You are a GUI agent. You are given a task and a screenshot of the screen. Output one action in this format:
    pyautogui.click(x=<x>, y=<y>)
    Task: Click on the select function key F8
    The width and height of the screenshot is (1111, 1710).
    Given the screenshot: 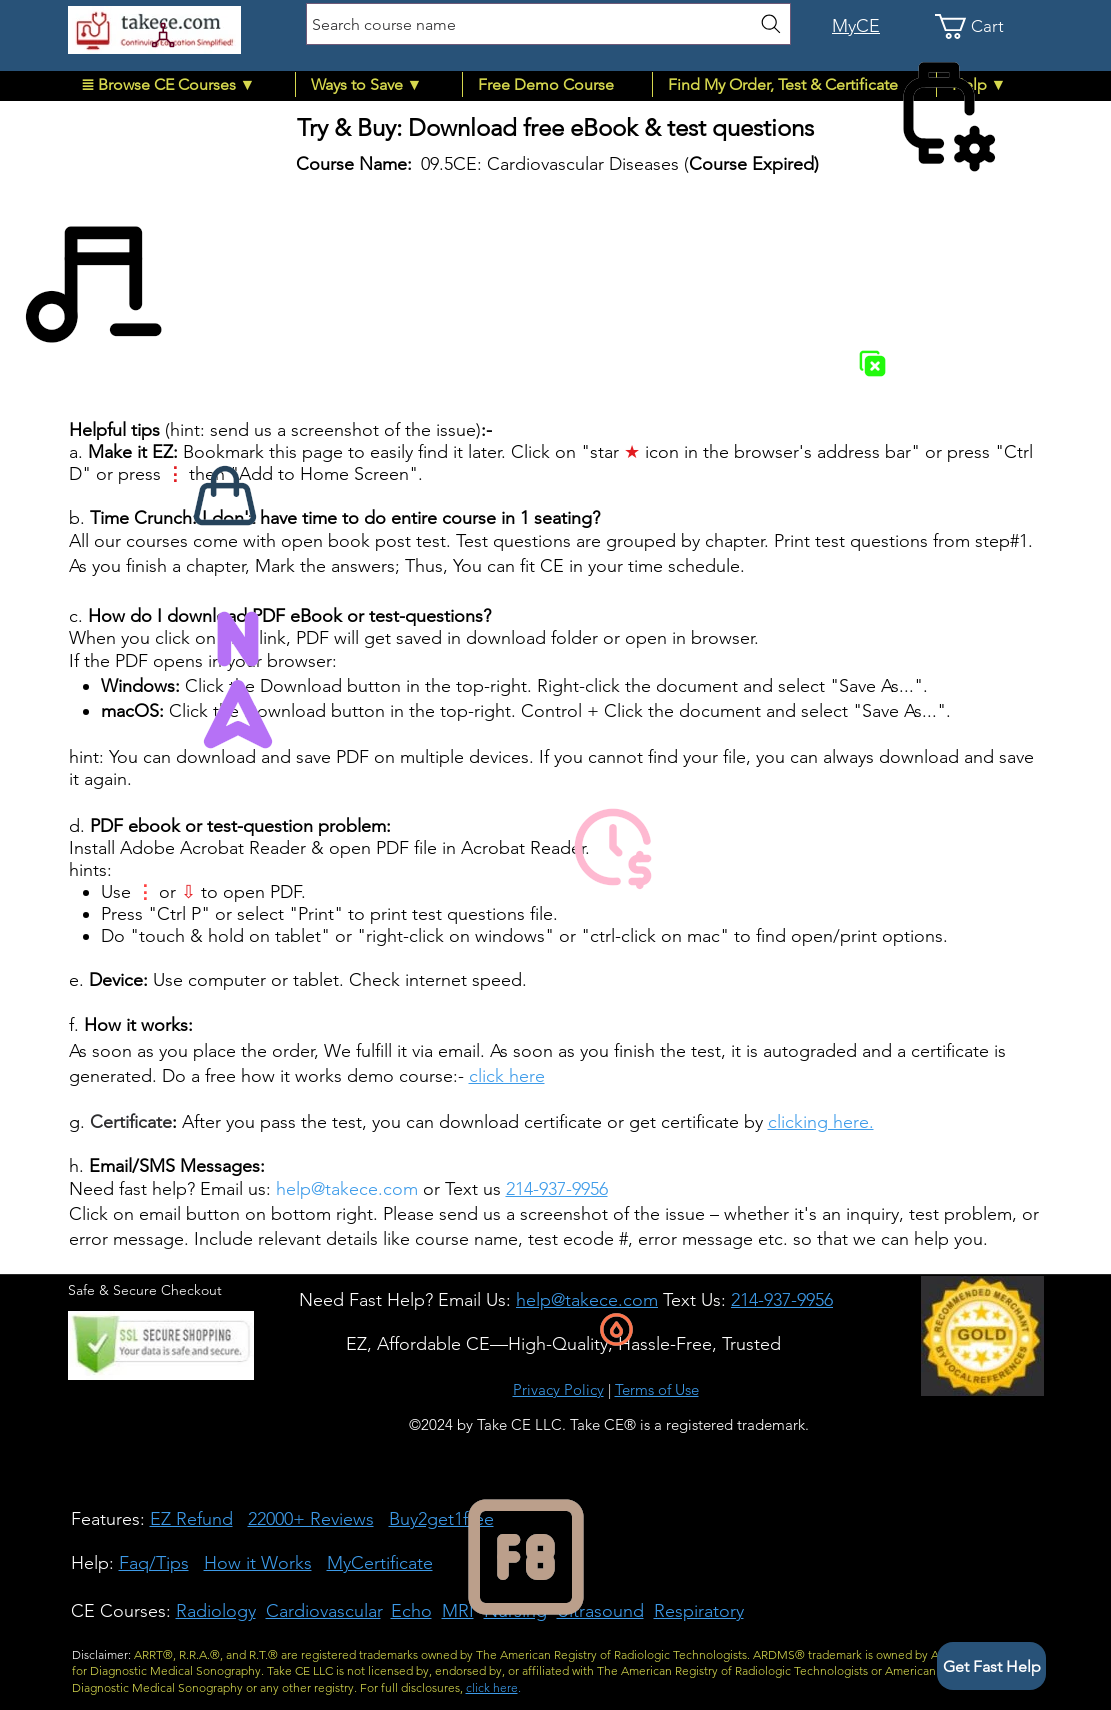 What is the action you would take?
    pyautogui.click(x=526, y=1557)
    